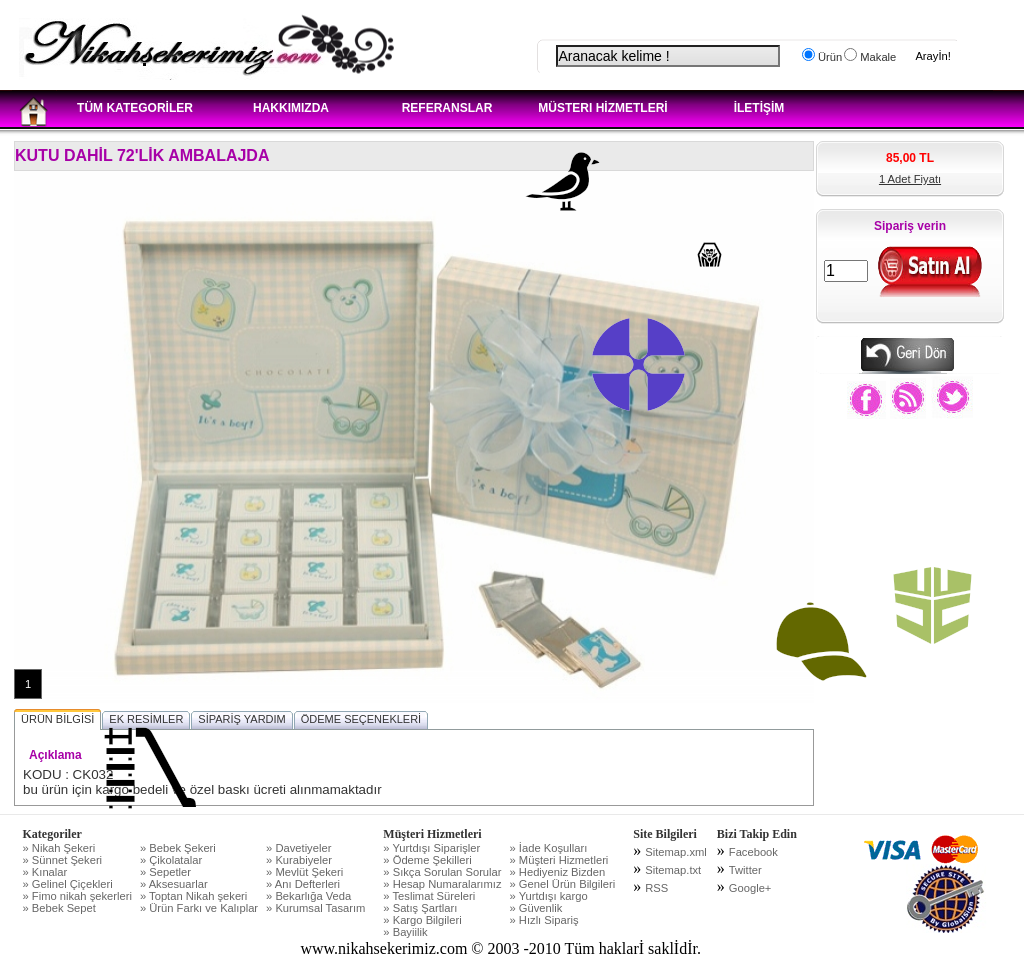  Describe the element at coordinates (150, 761) in the screenshot. I see `access playground or kids' play area` at that location.